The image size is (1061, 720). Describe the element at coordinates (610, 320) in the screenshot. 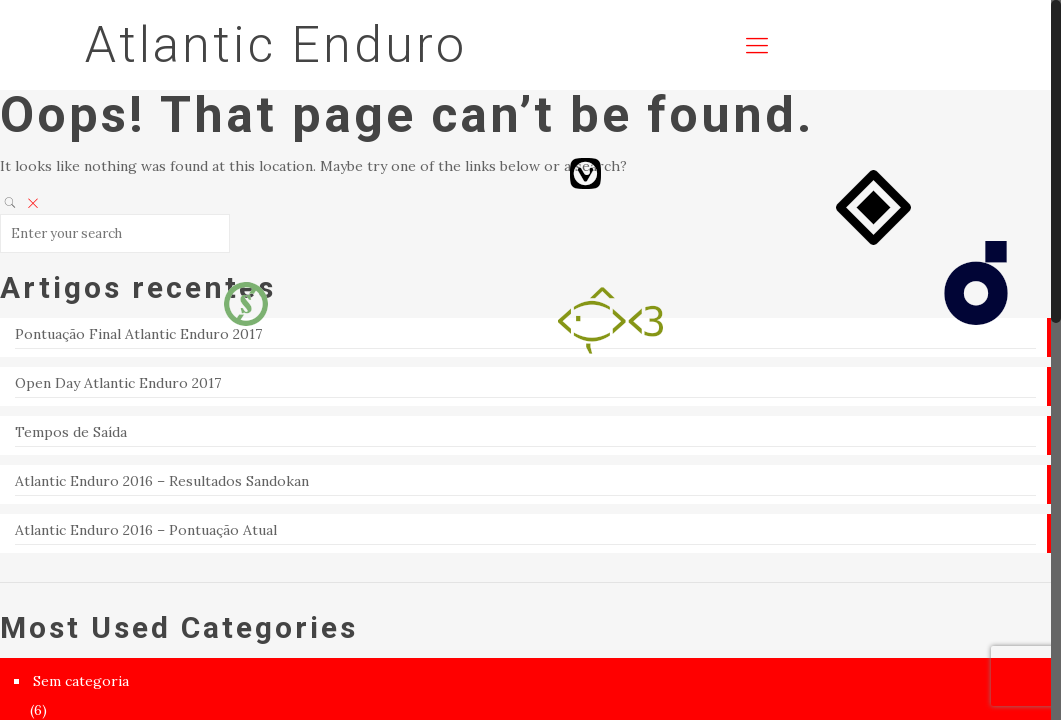

I see `open fish shell terminal application` at that location.